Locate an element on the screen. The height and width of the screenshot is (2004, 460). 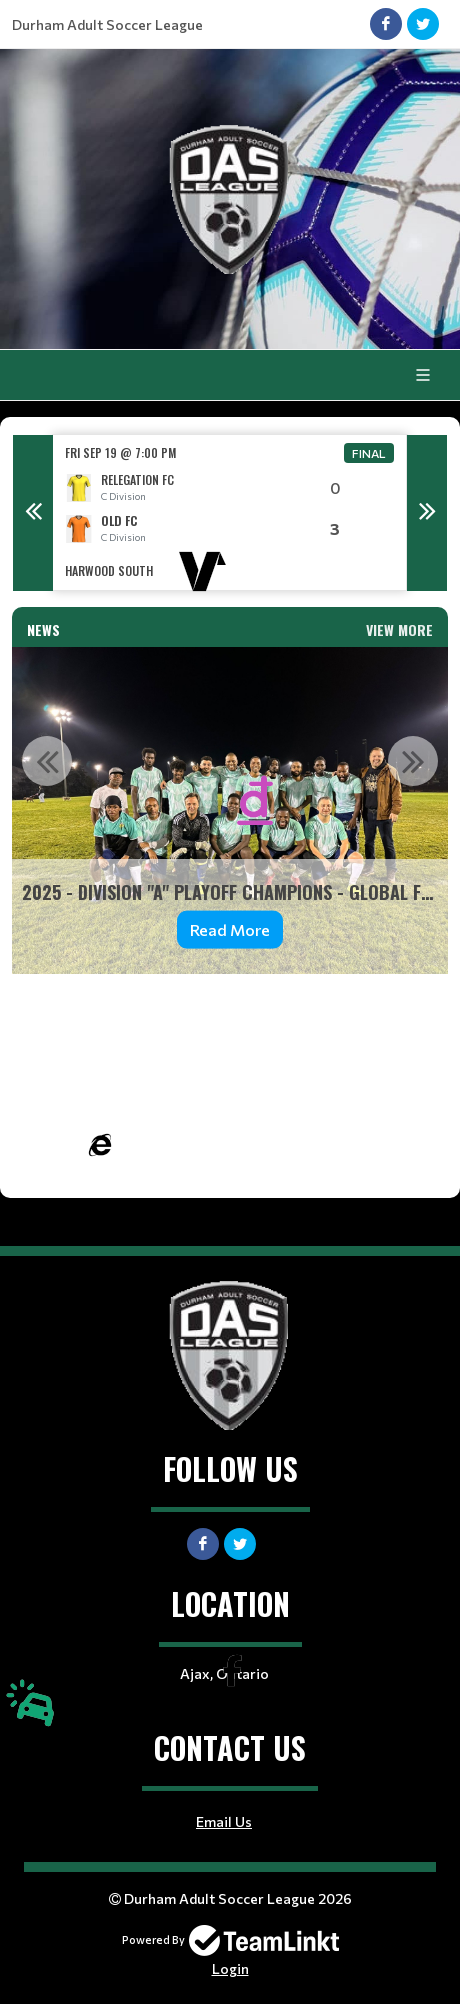
indicates Vietnamese dong currency is located at coordinates (255, 801).